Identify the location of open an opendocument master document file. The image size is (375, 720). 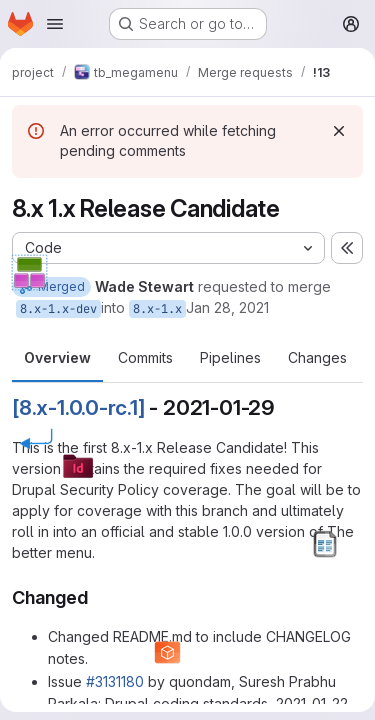
(325, 544).